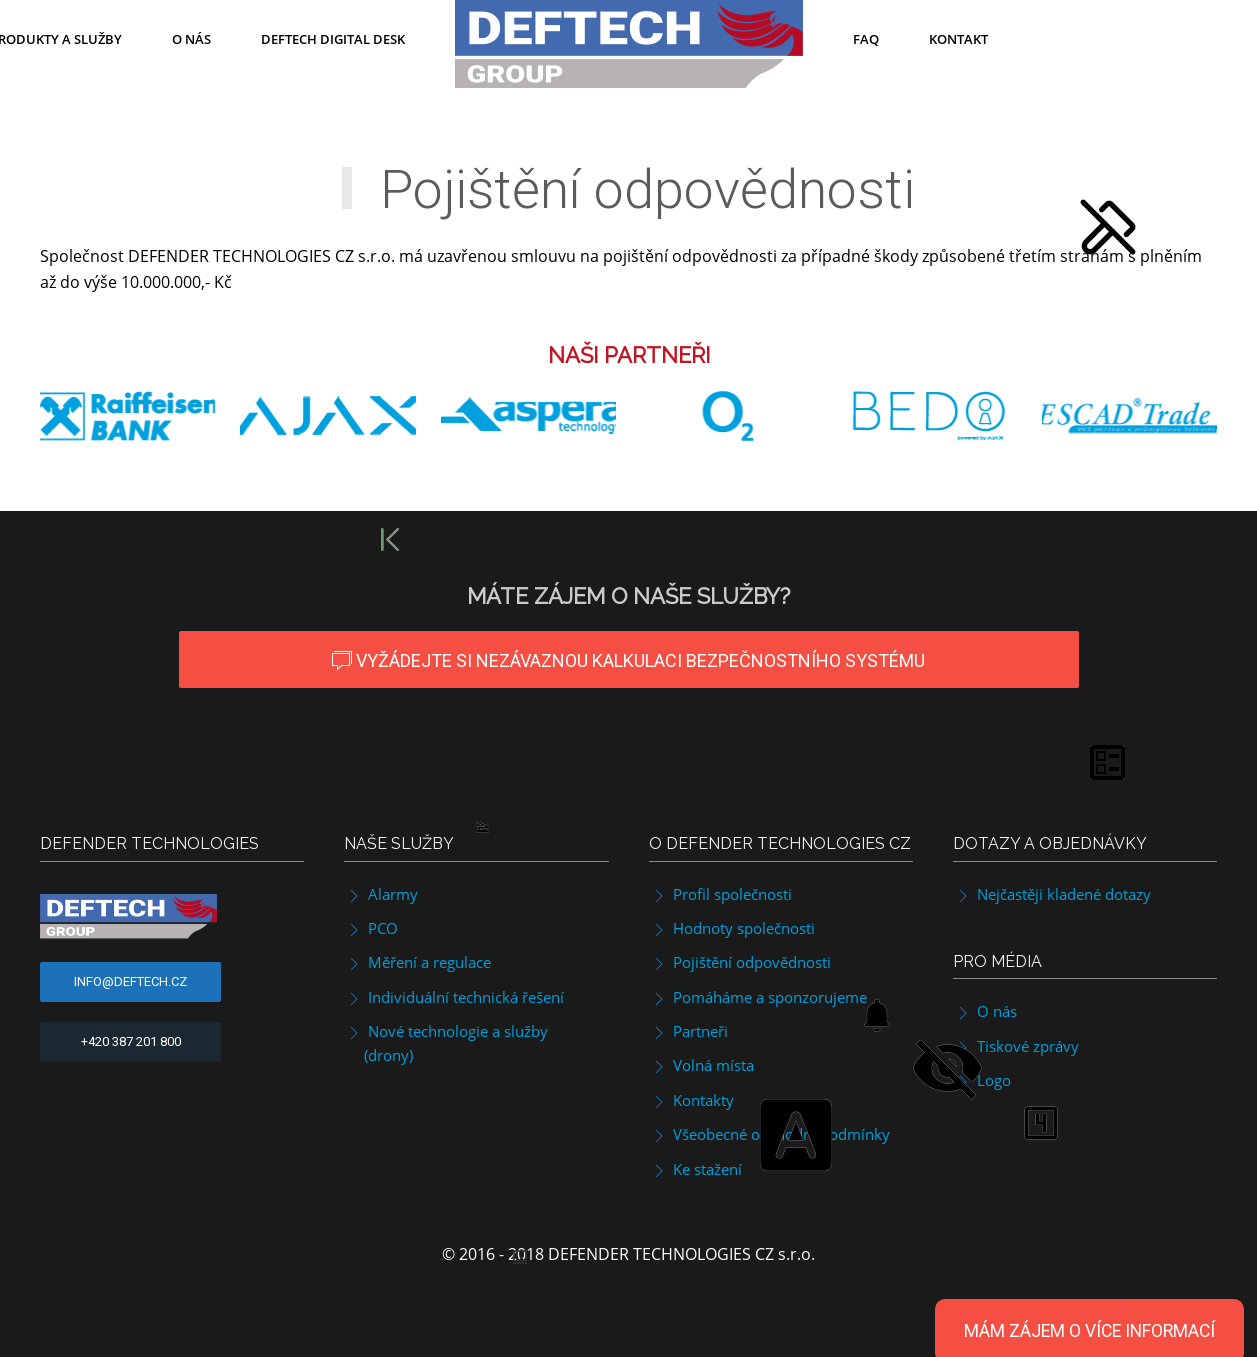  I want to click on go to the beginning or first item, so click(389, 539).